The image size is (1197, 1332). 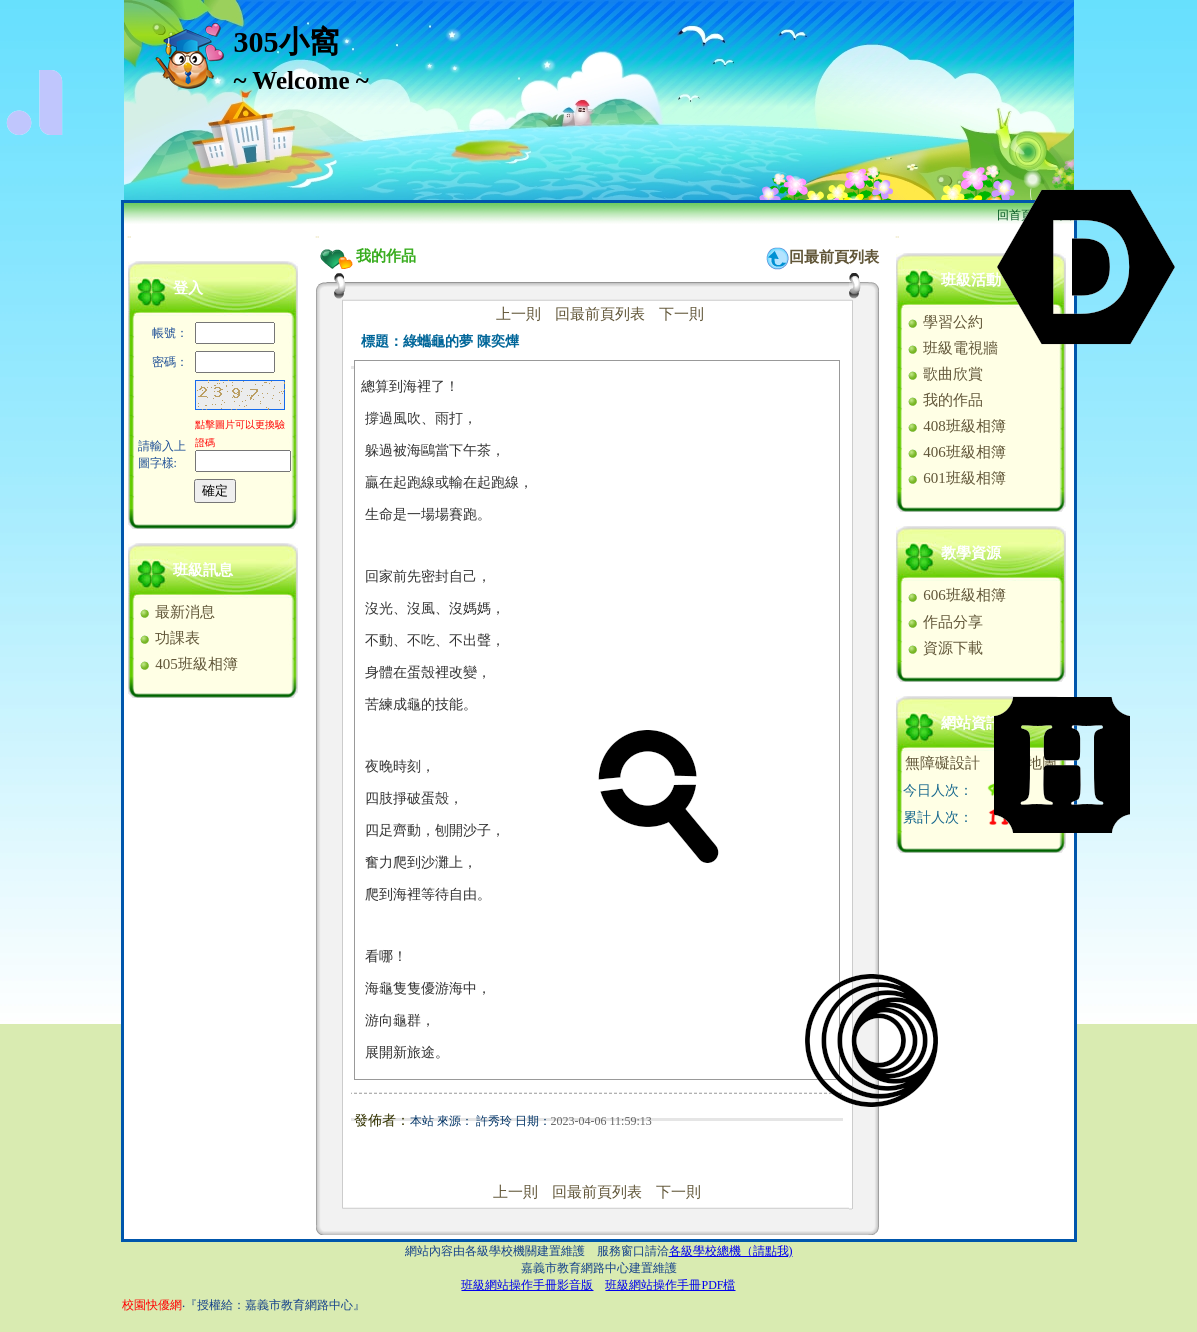 I want to click on link to devpost profile or portfolio, so click(x=1086, y=267).